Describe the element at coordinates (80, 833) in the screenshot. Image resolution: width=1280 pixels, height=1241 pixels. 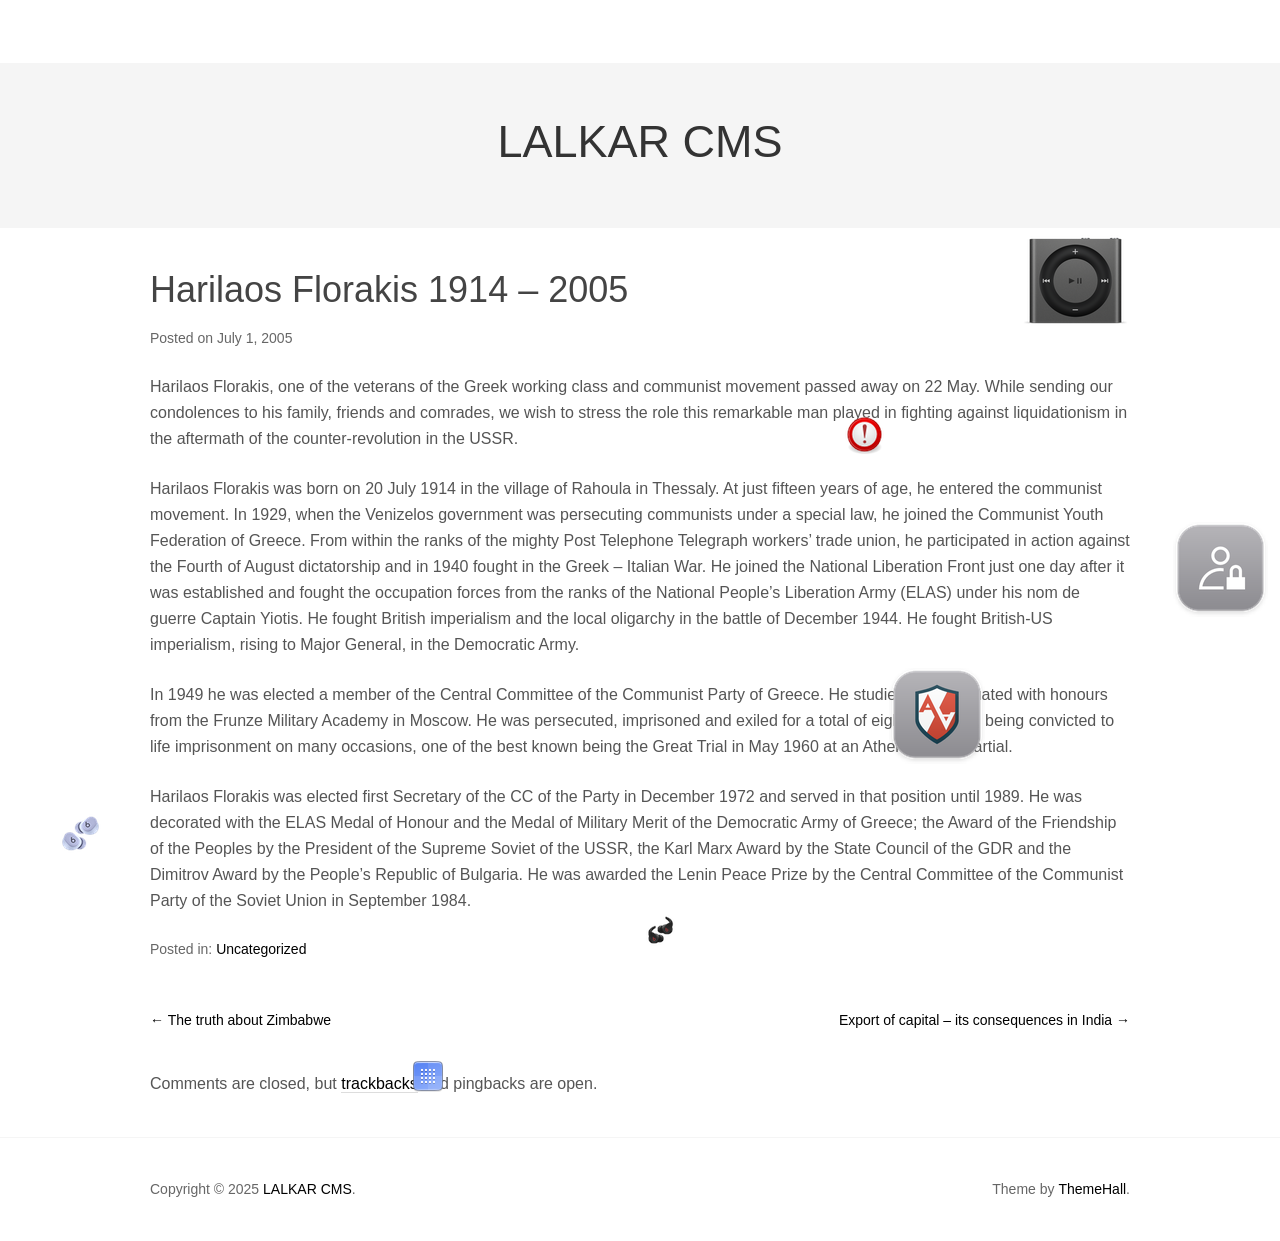
I see `connect Beats earbuds via bluetooth` at that location.